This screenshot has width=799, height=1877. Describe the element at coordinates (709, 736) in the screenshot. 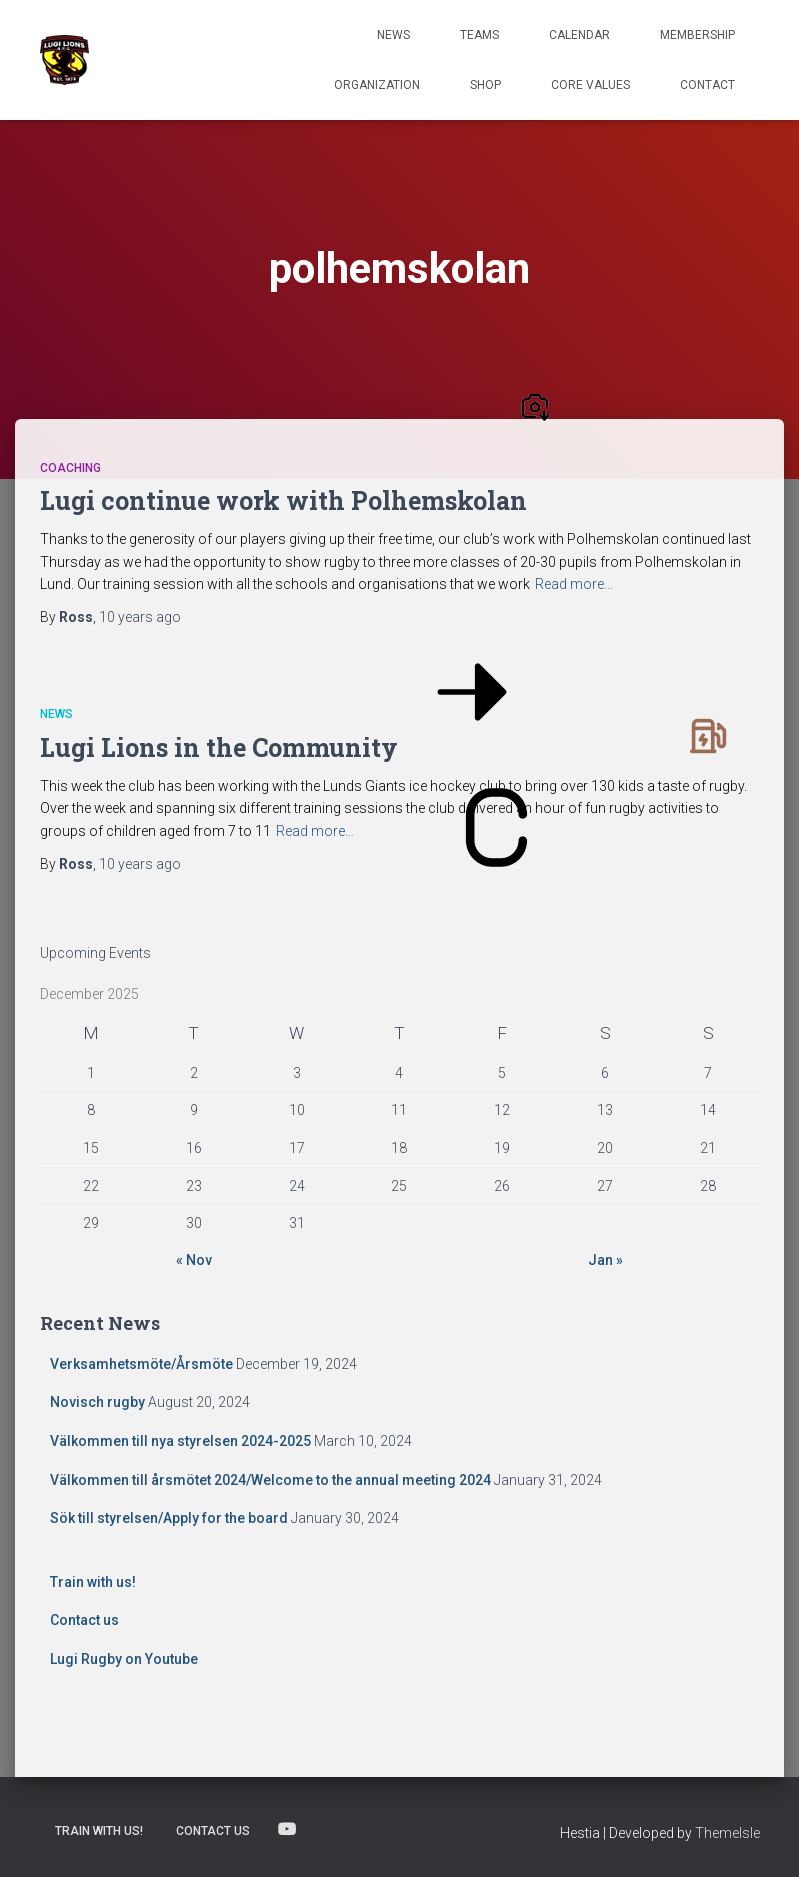

I see `find nearby electric vehicle charging stations` at that location.